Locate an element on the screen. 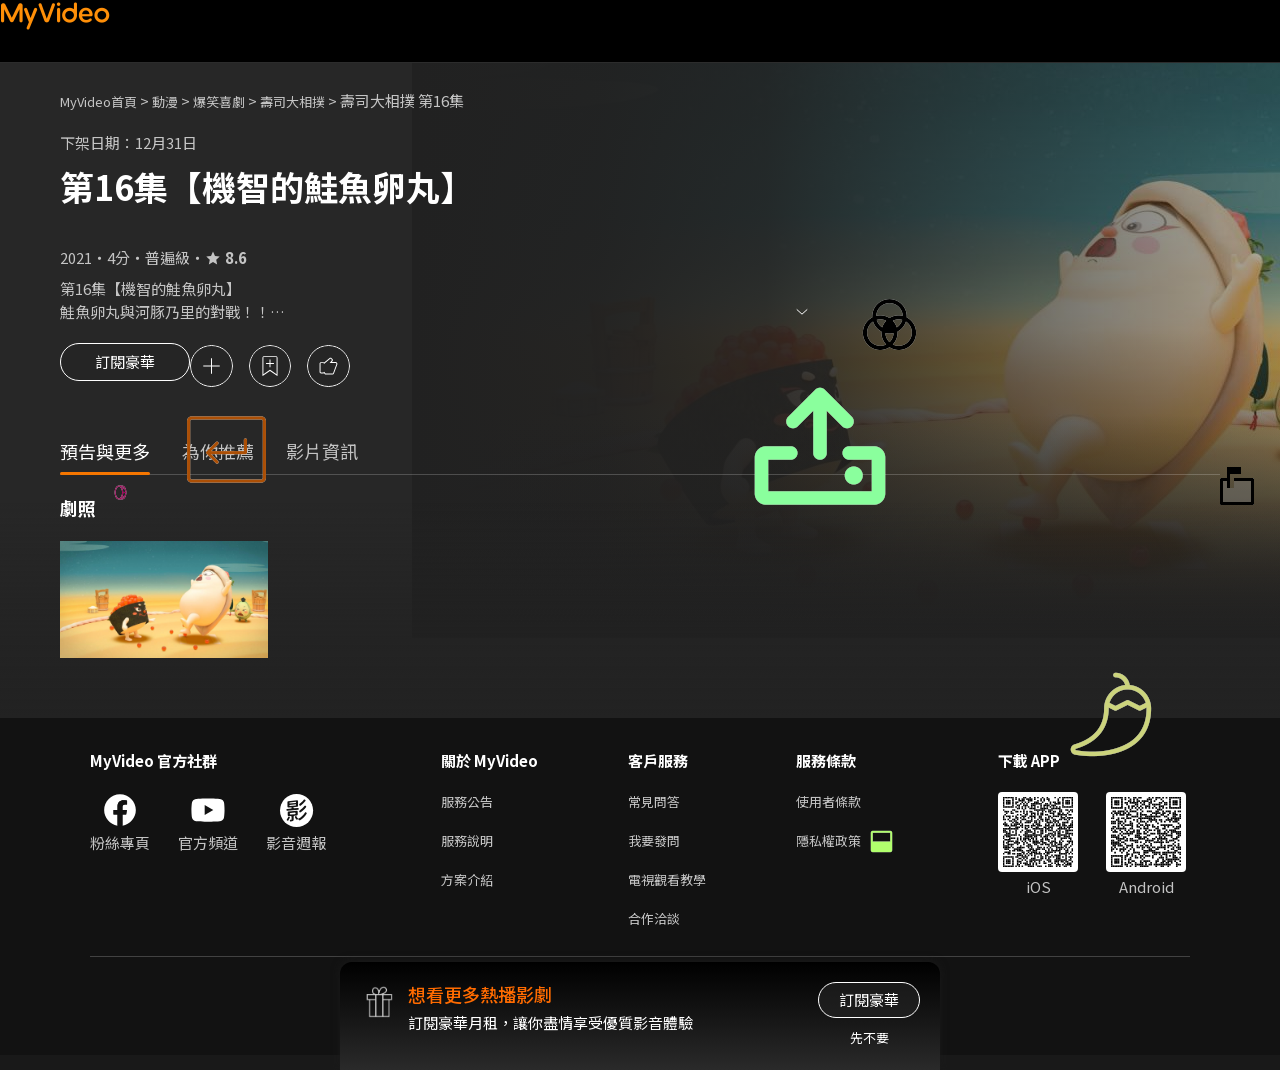 The width and height of the screenshot is (1280, 1070). shows overlapping or intersecting data sets is located at coordinates (889, 325).